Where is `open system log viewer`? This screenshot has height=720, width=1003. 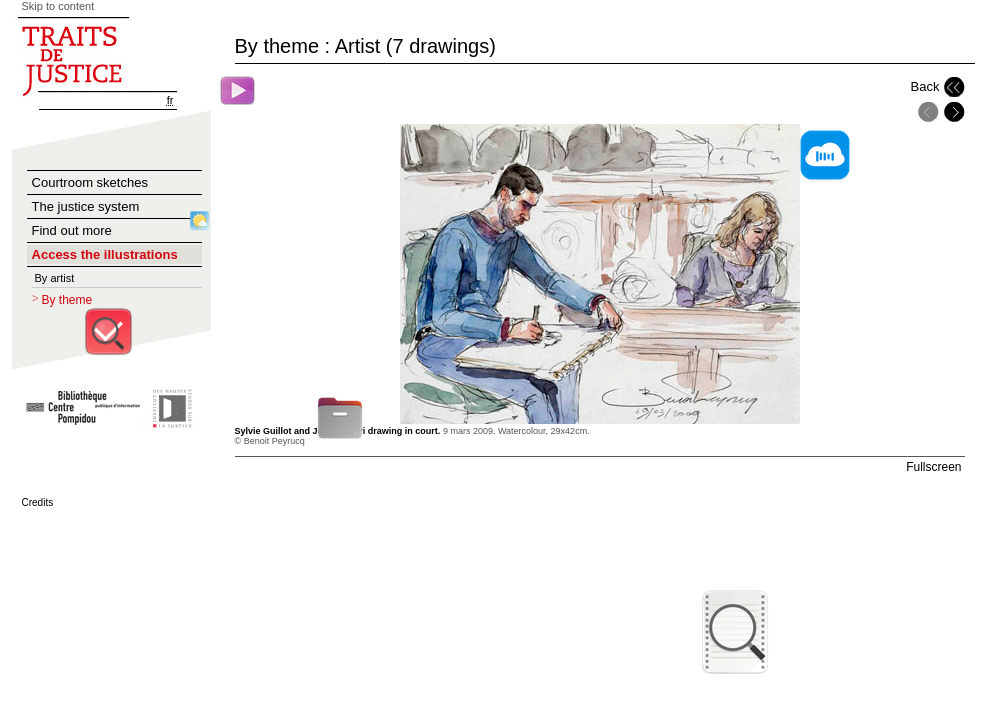
open system log viewer is located at coordinates (735, 632).